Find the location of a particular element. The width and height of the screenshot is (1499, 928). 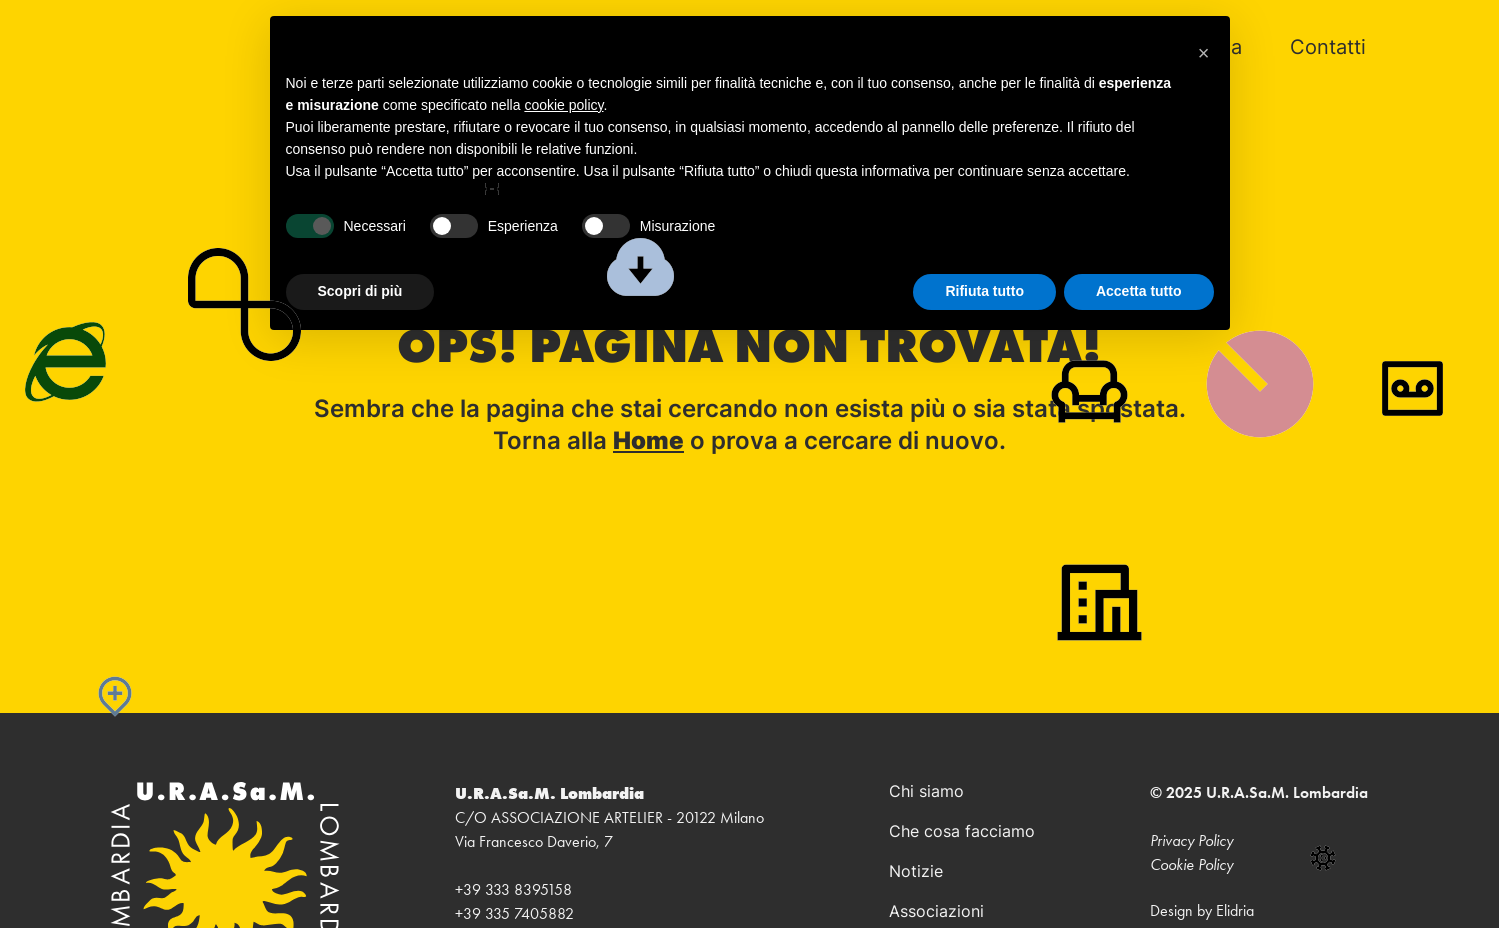

browse furniture or home decor items is located at coordinates (1089, 391).